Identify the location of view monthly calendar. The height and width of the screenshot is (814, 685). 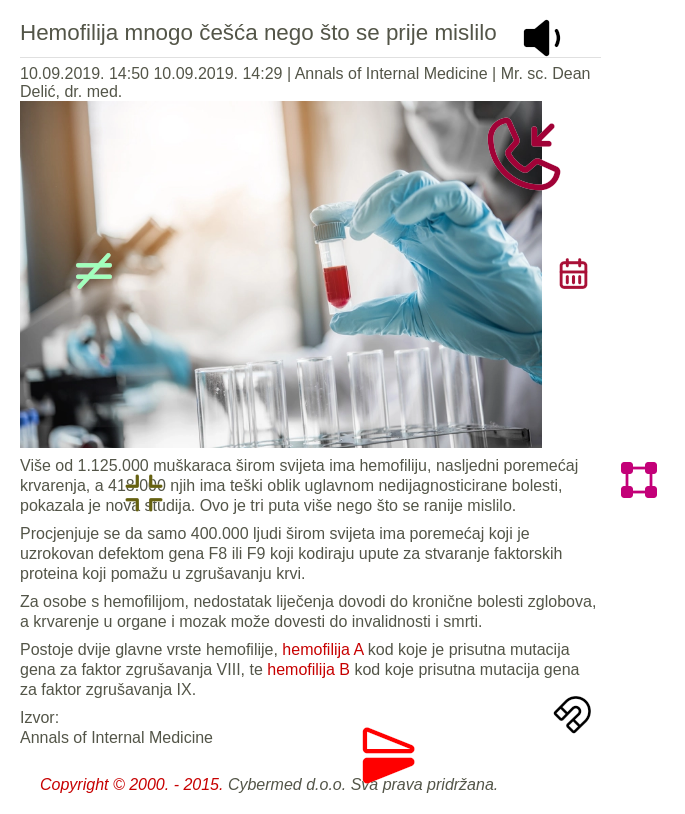
(573, 273).